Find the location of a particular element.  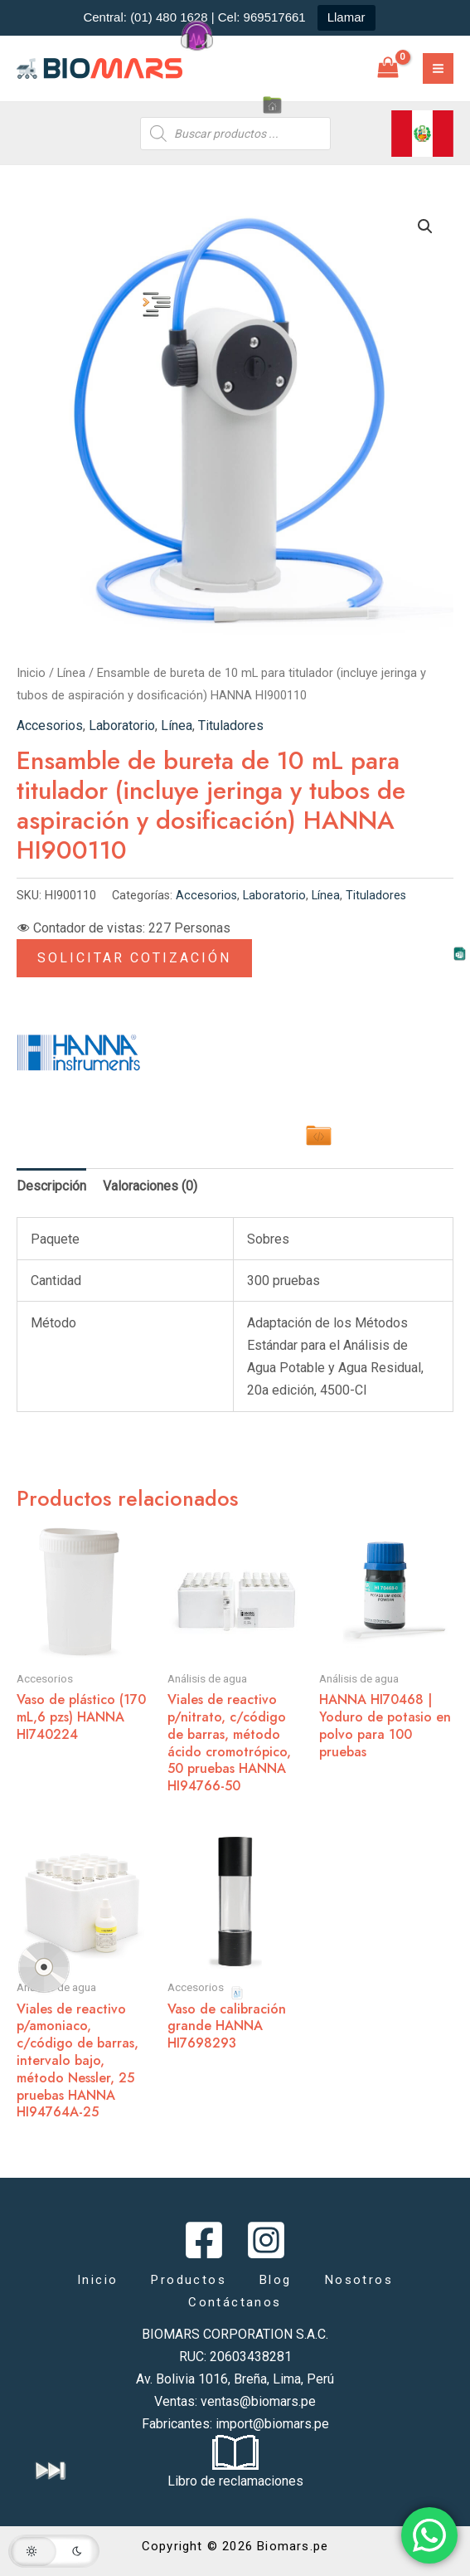

open folder containing code or development files is located at coordinates (318, 1135).